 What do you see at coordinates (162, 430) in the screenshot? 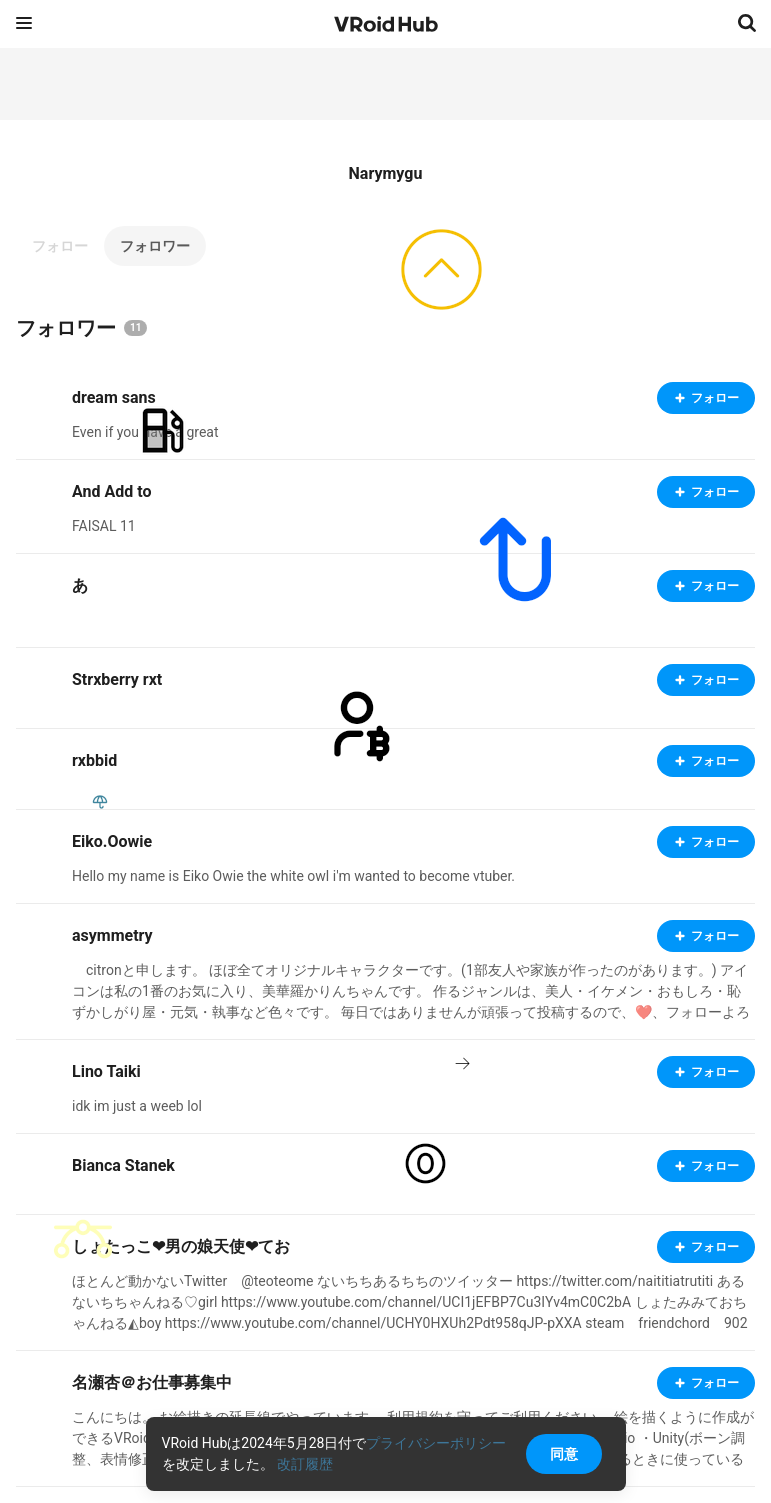
I see `find nearby gas stations` at bounding box center [162, 430].